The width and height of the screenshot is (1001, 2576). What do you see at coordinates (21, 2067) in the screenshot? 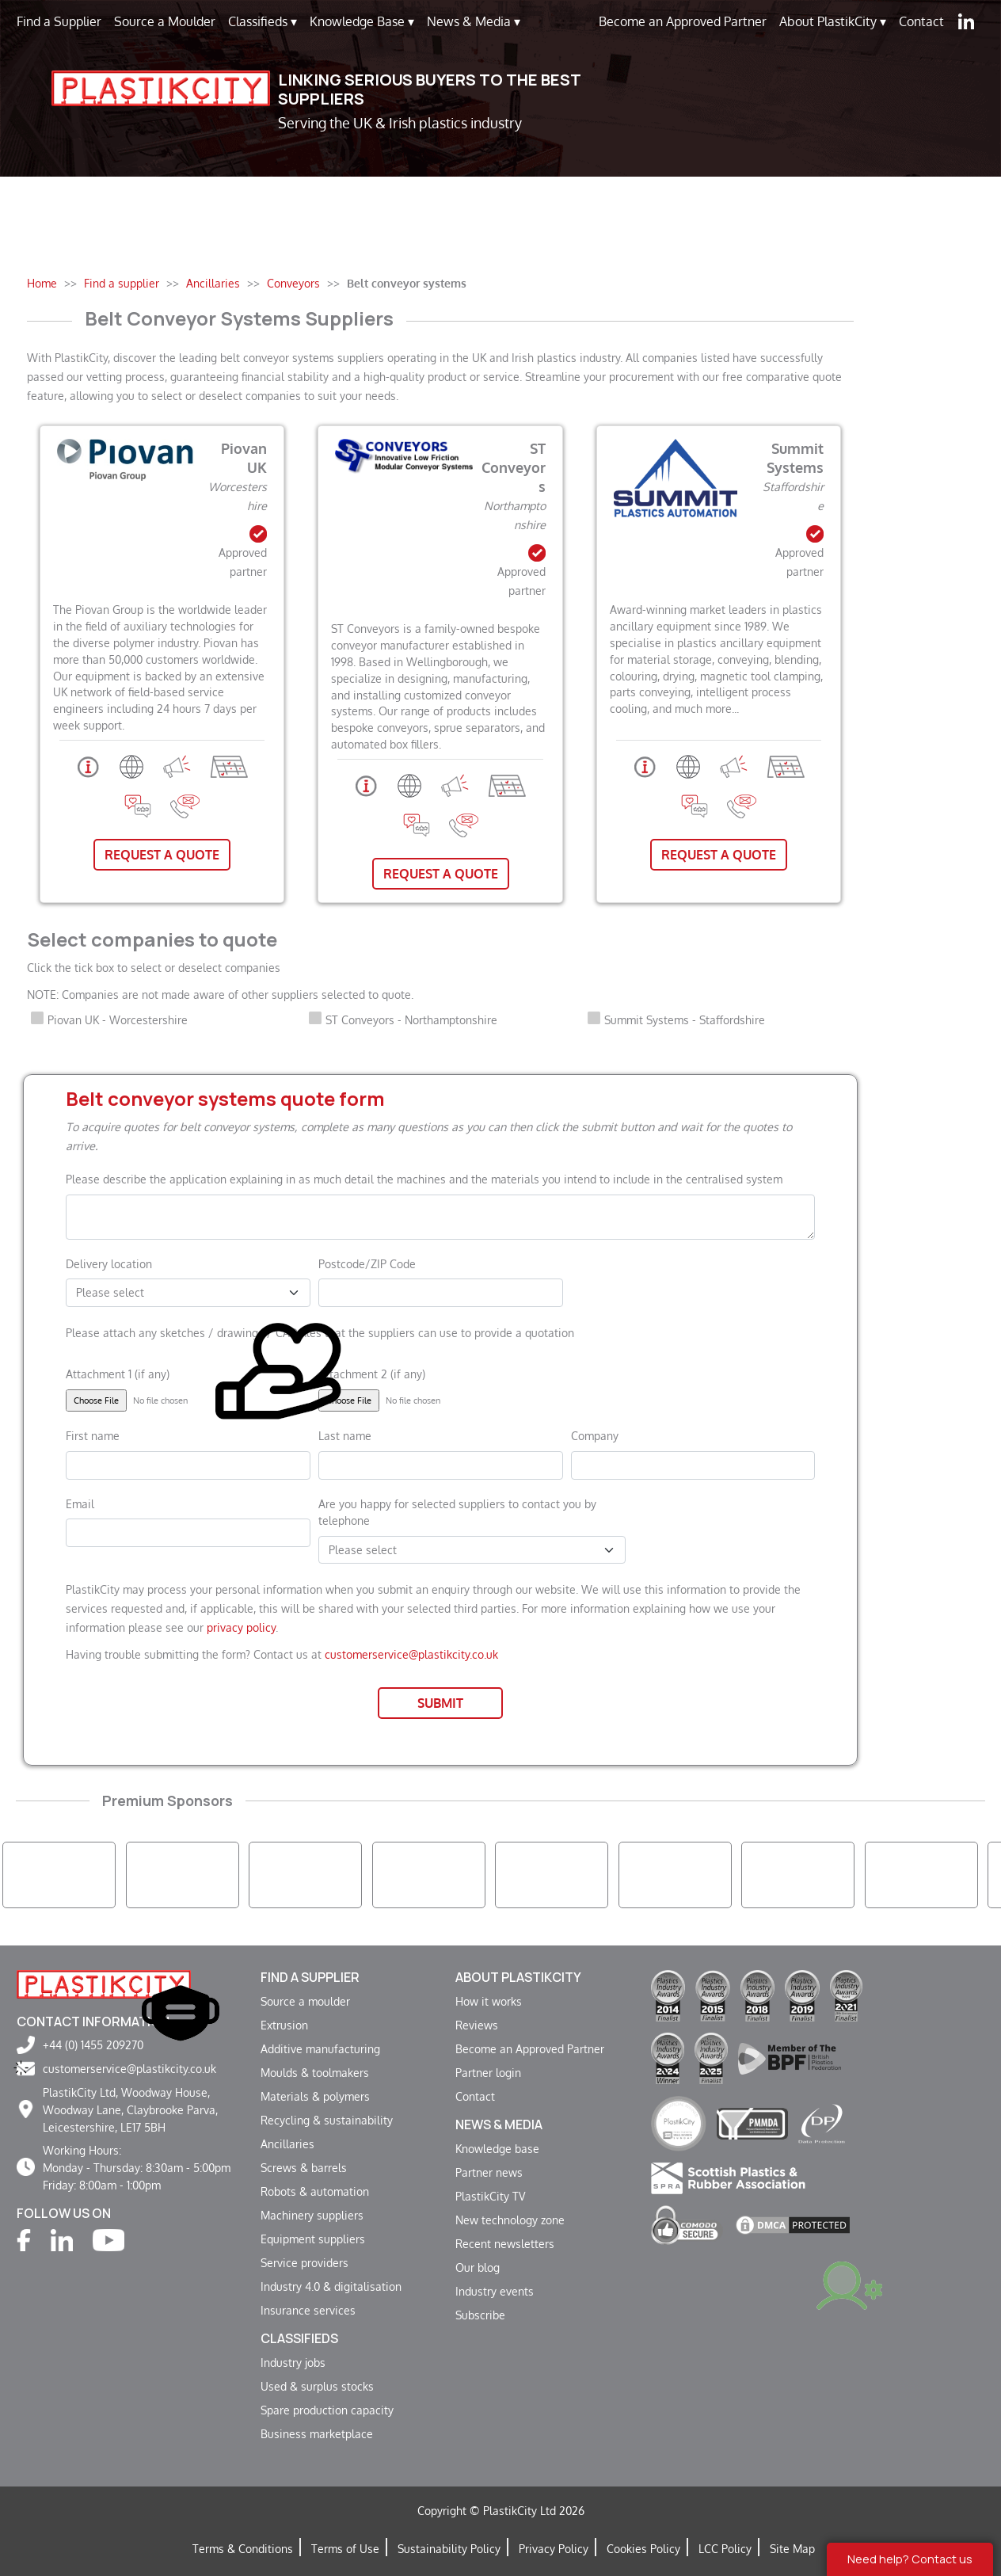
I see `loading content in progress` at bounding box center [21, 2067].